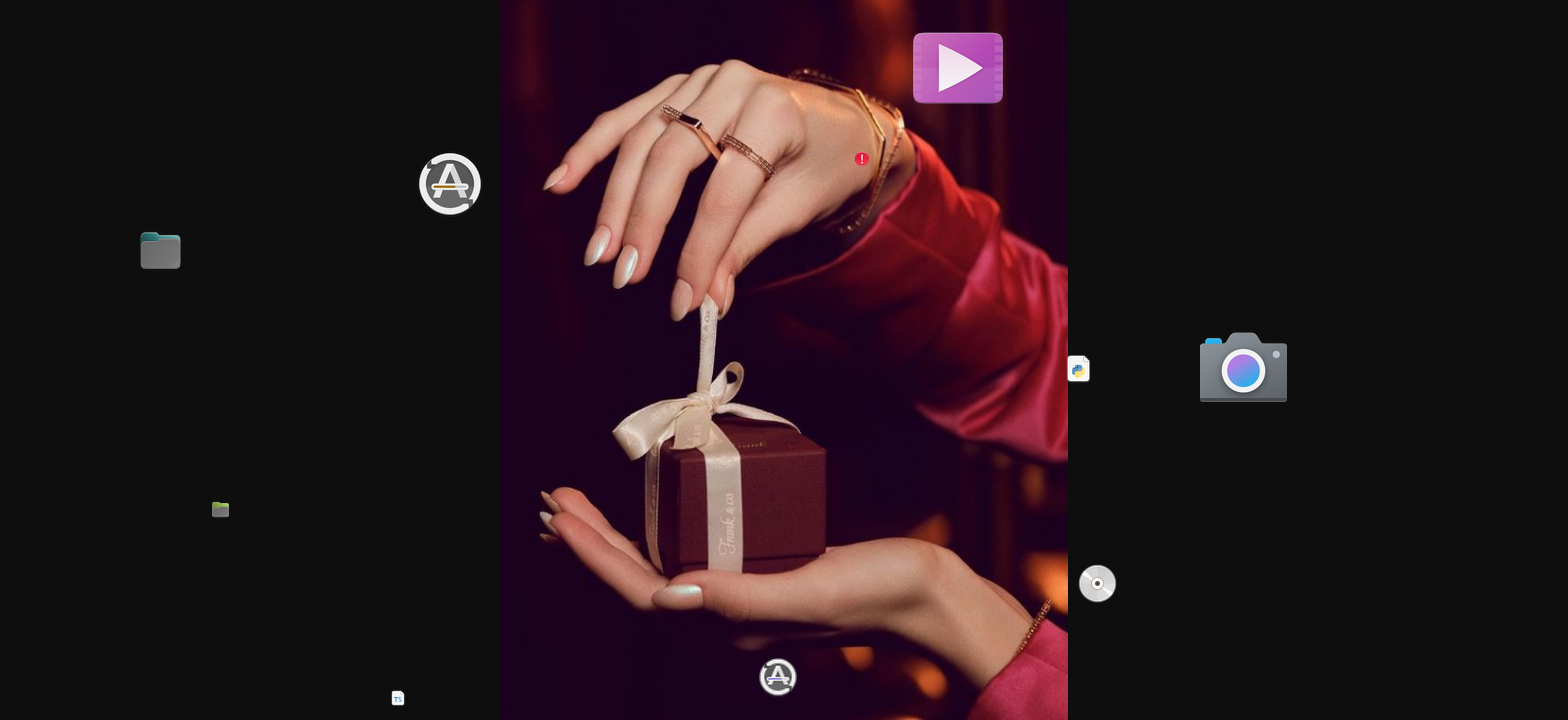 The image size is (1568, 720). Describe the element at coordinates (398, 698) in the screenshot. I see `a typescript source code file` at that location.